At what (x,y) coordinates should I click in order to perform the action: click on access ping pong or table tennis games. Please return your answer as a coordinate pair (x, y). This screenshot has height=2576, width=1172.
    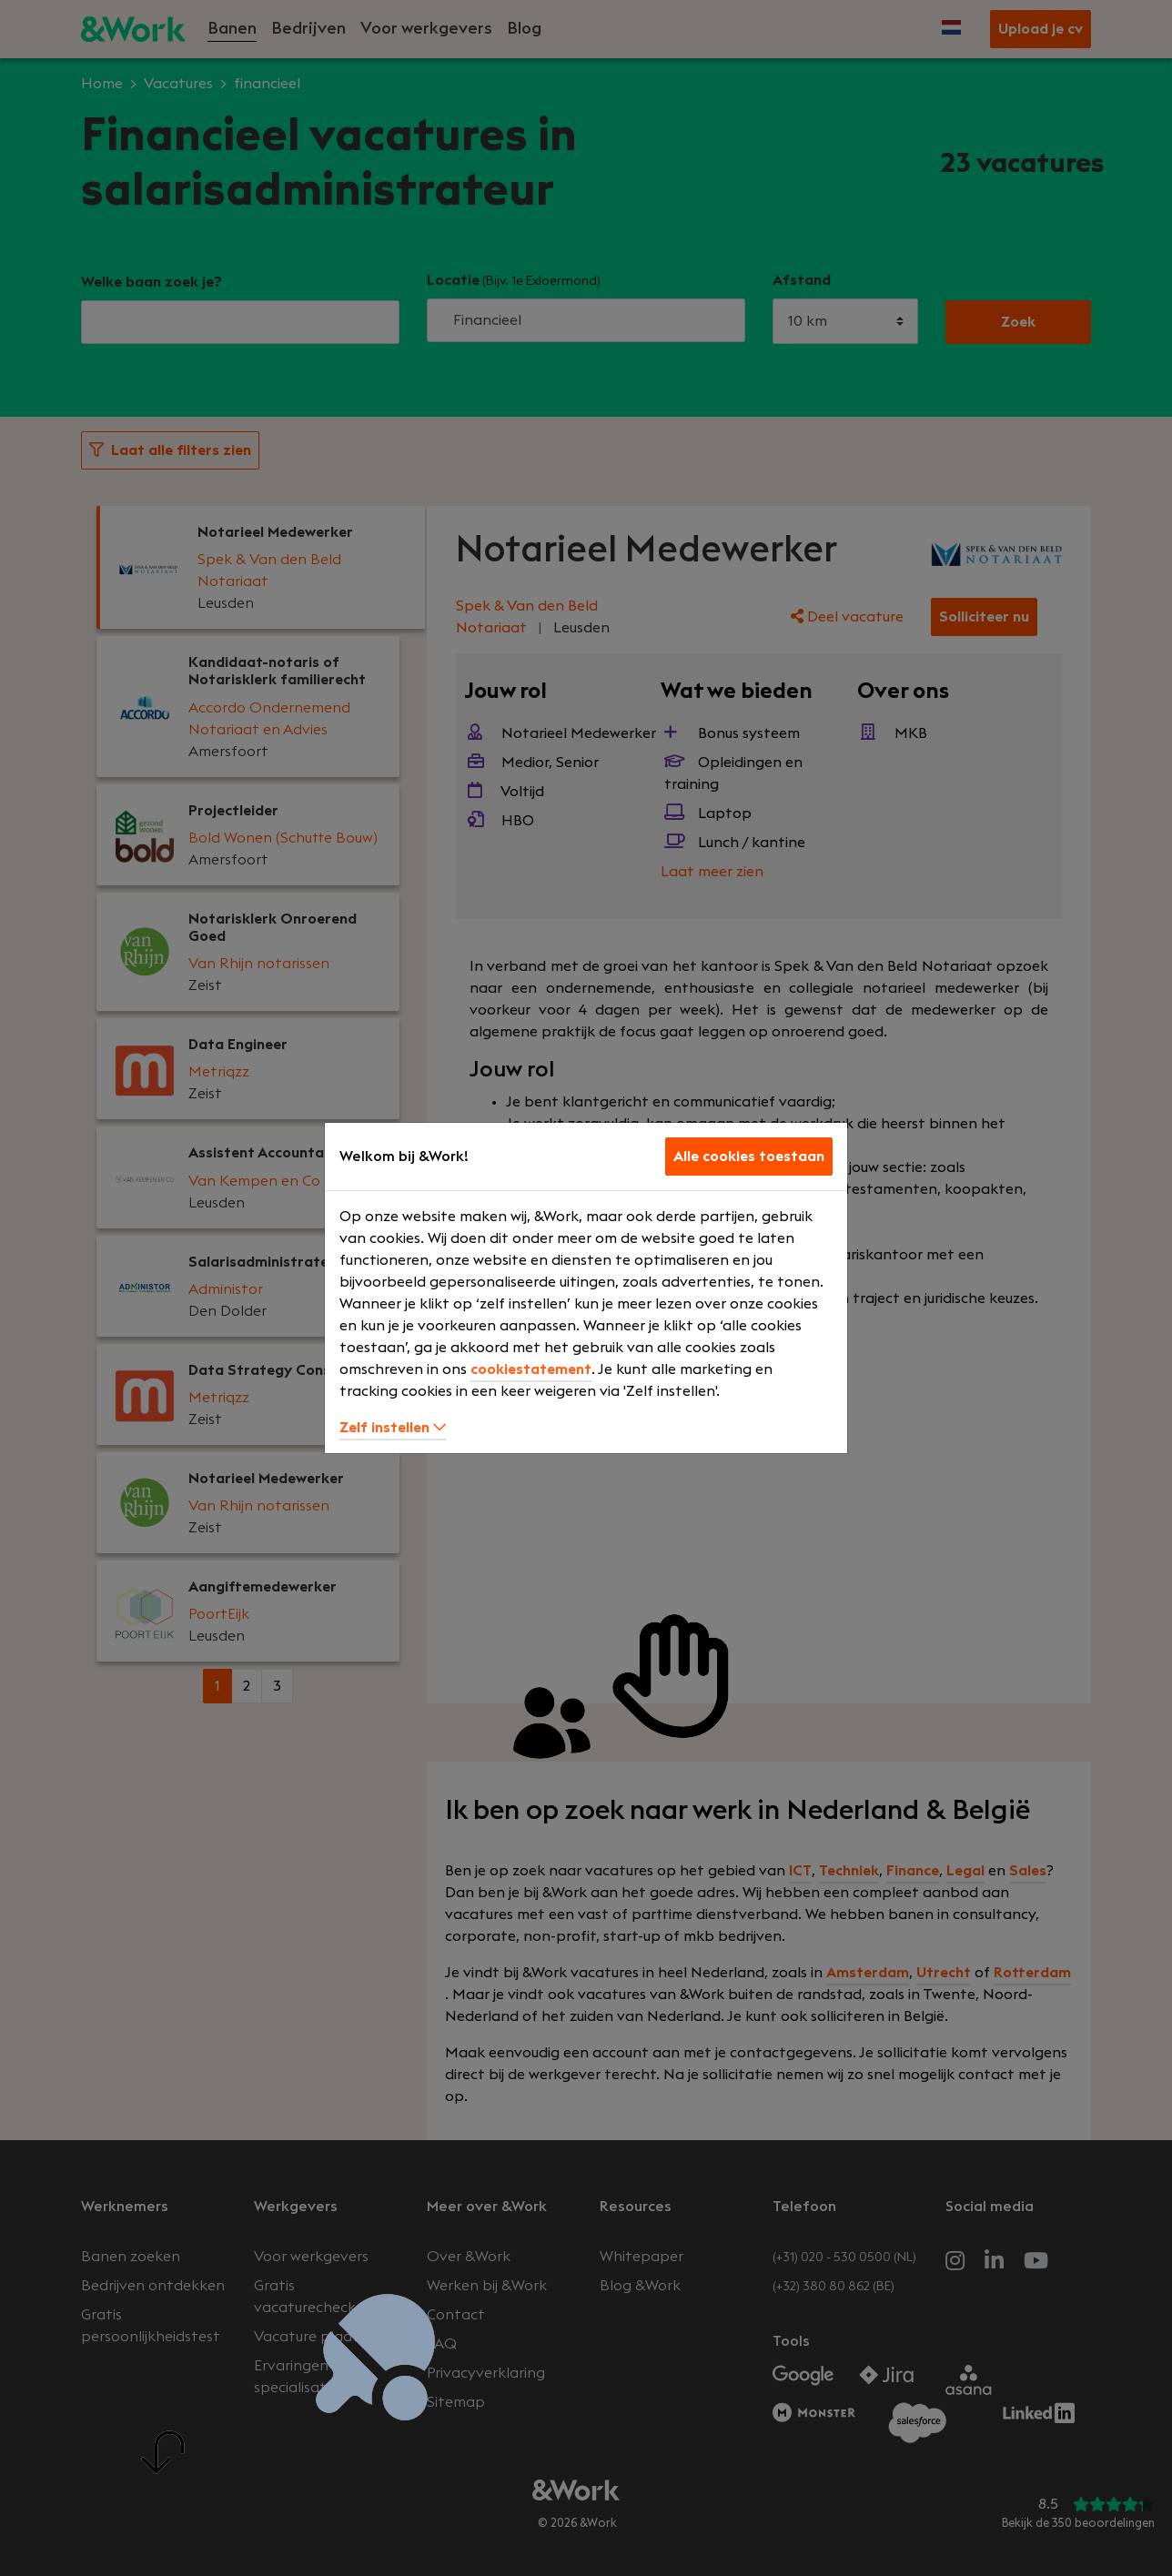
    Looking at the image, I should click on (375, 2353).